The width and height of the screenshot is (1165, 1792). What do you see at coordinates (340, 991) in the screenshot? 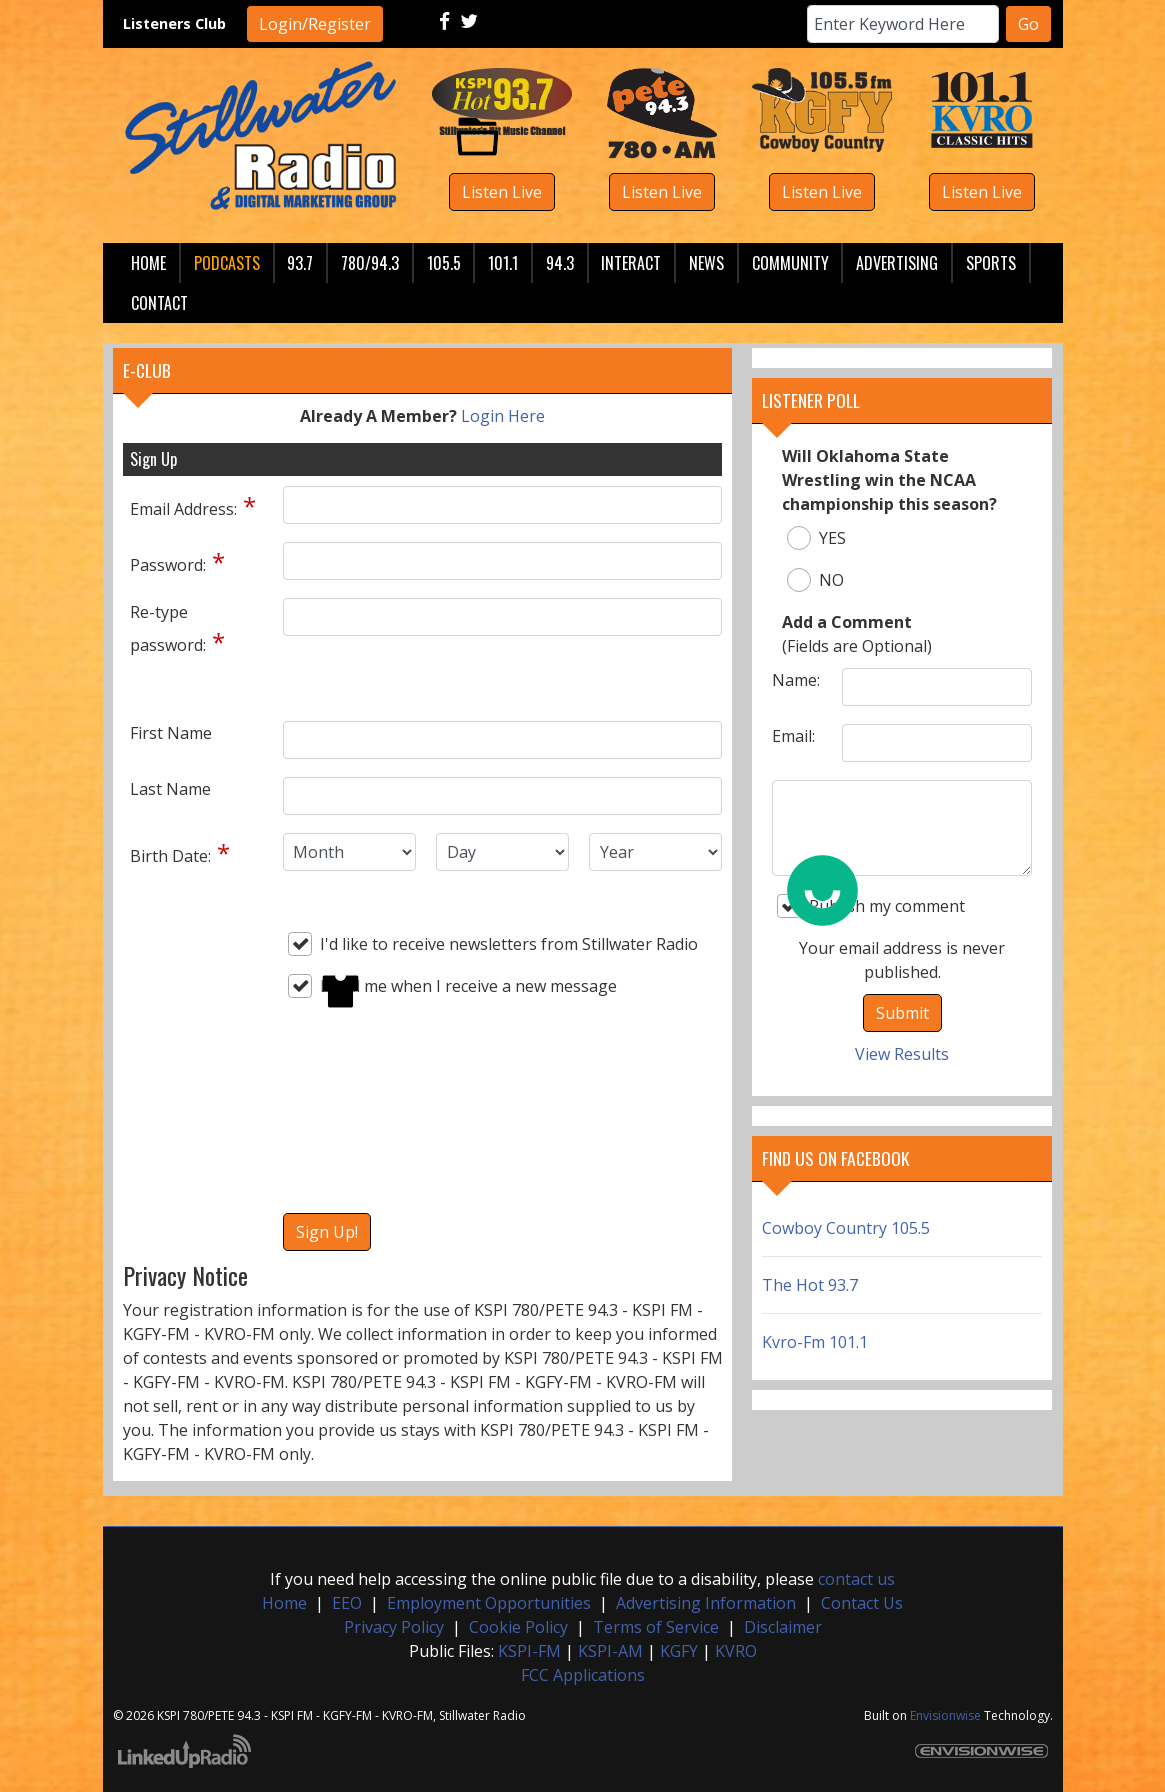
I see `browse clothing or apparel items` at bounding box center [340, 991].